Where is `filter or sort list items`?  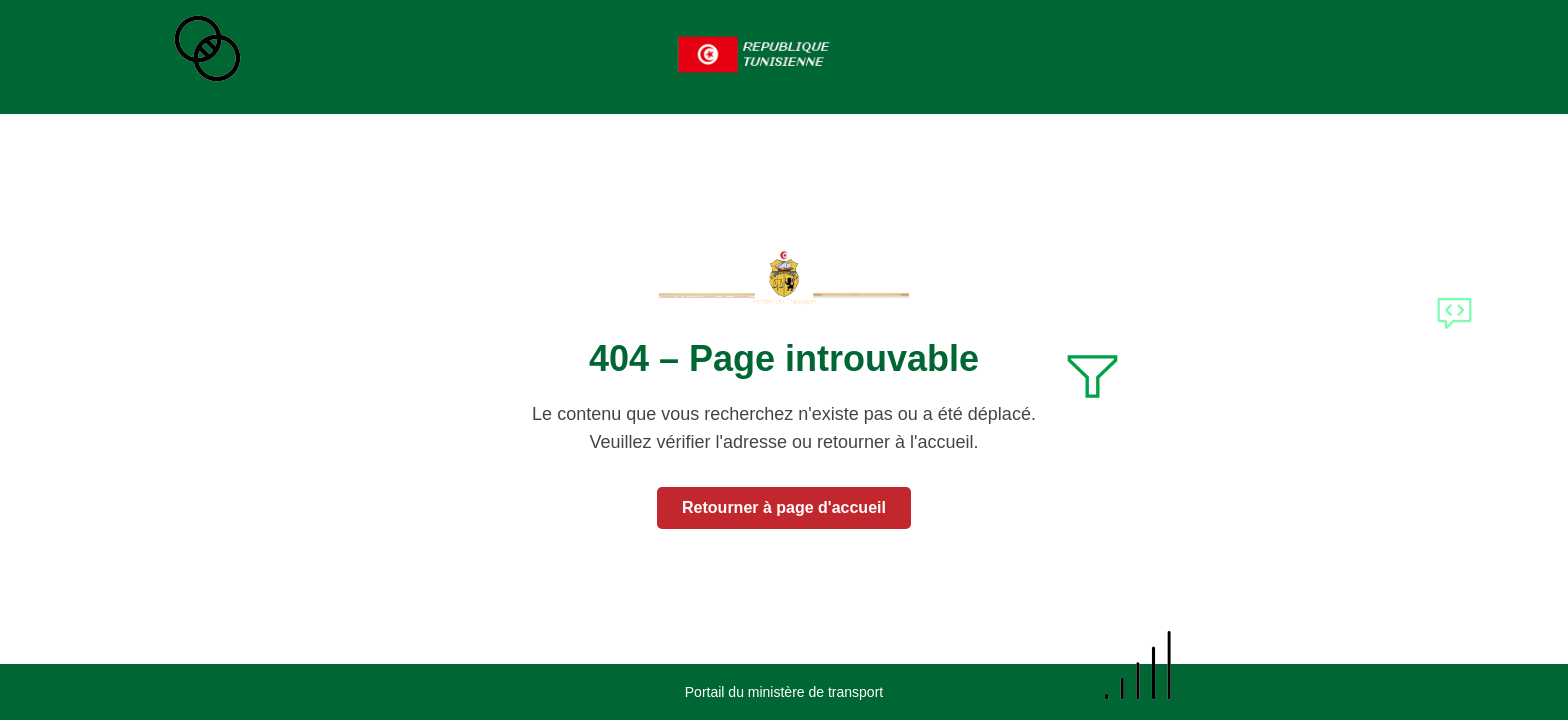
filter or sort list items is located at coordinates (1092, 376).